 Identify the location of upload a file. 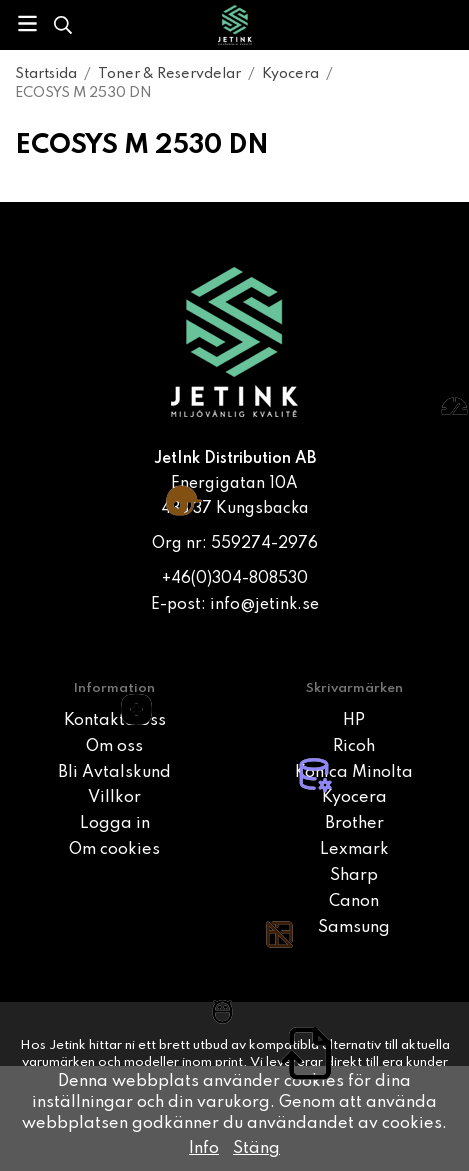
(307, 1053).